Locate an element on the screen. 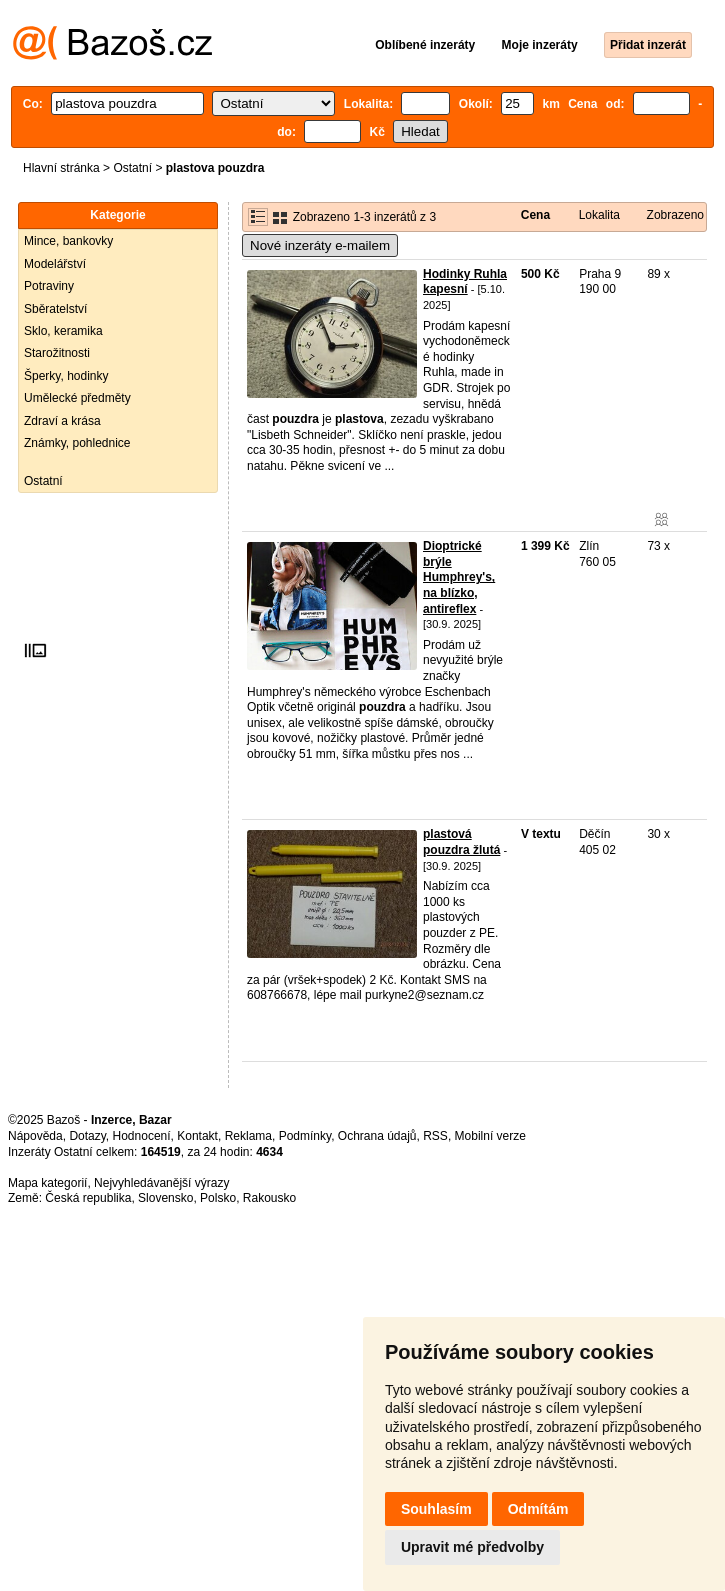  enable burst mode for rapid photo capture is located at coordinates (35, 650).